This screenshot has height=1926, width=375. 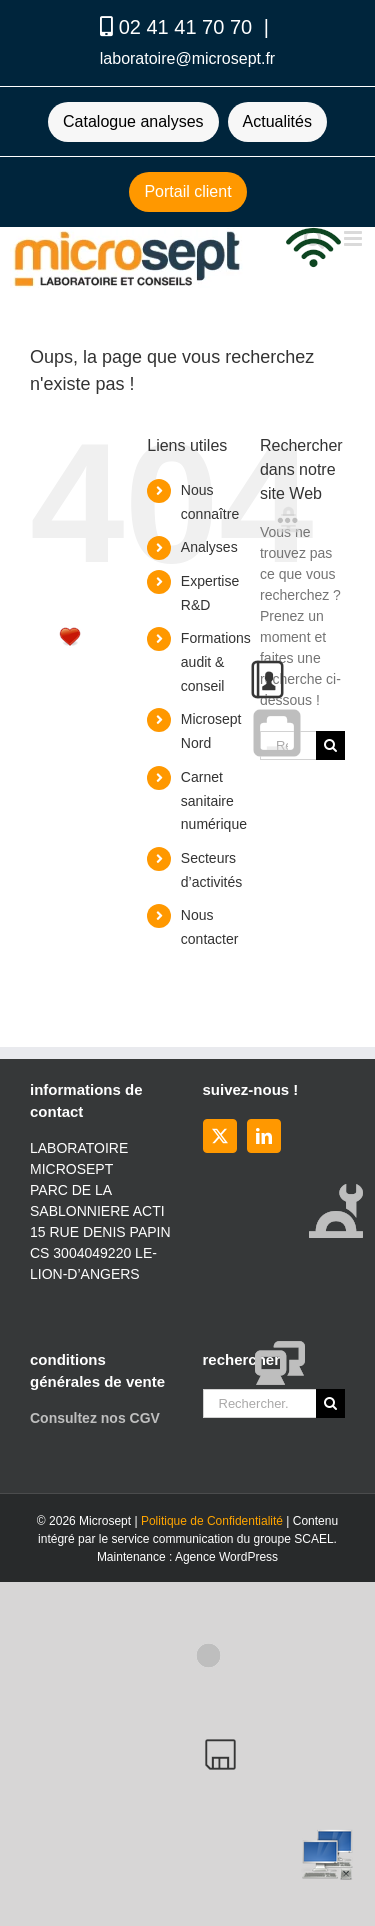 What do you see at coordinates (327, 1854) in the screenshot?
I see `indicates no network connection available` at bounding box center [327, 1854].